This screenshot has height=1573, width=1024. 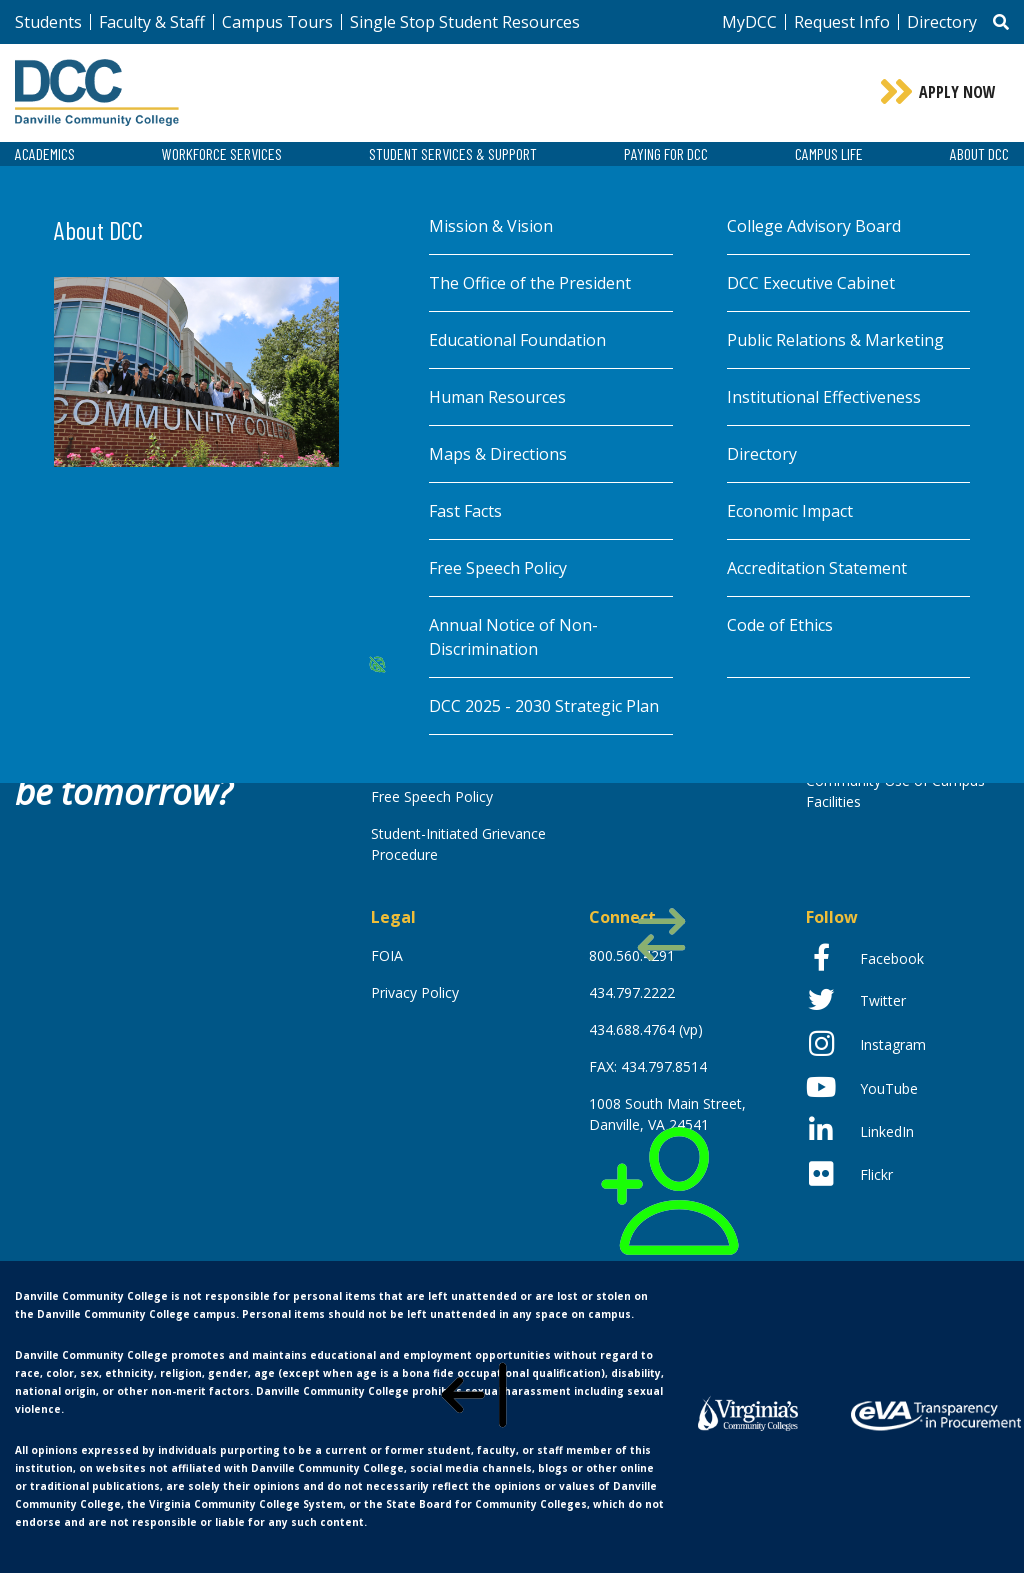 What do you see at coordinates (661, 934) in the screenshot?
I see `swap or exchange items` at bounding box center [661, 934].